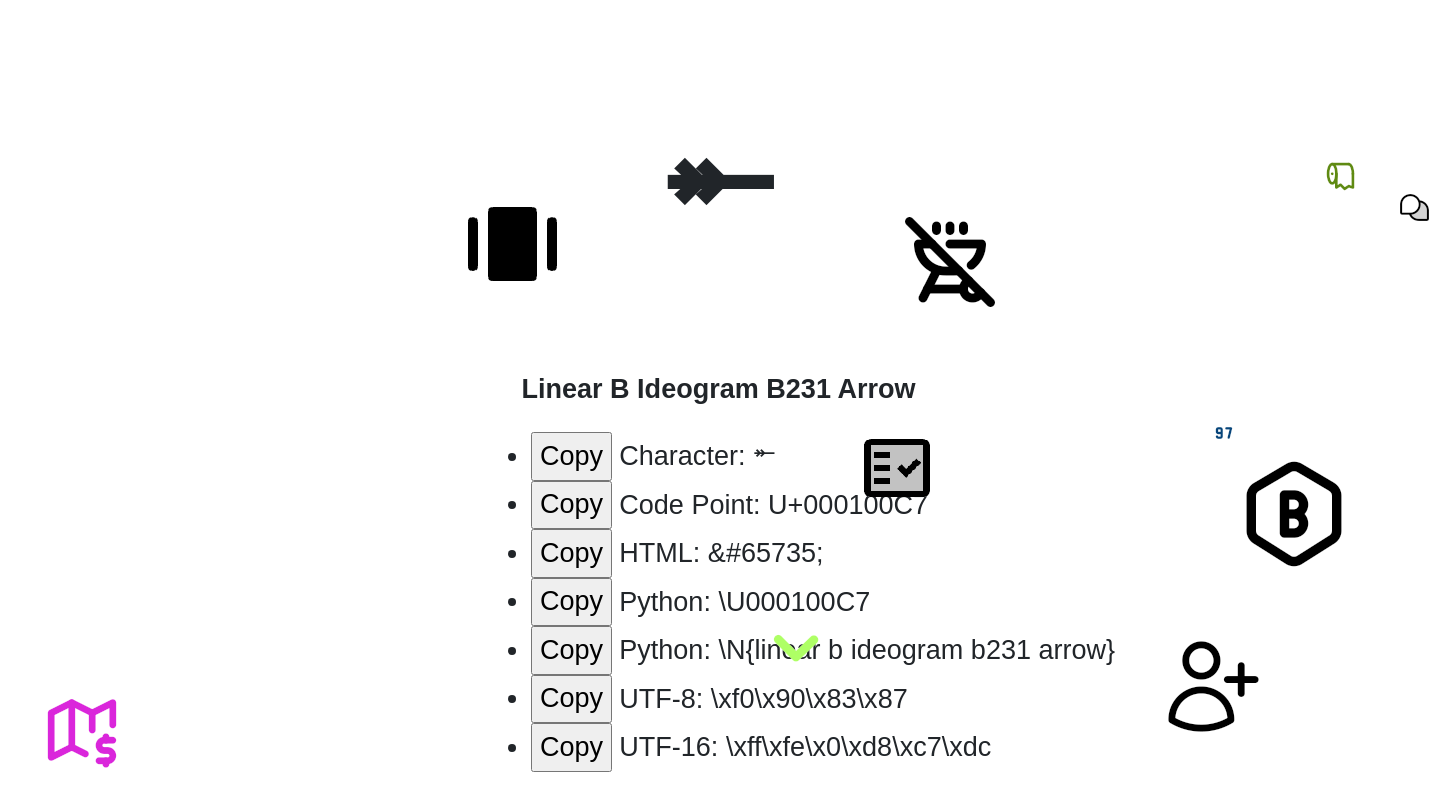 Image resolution: width=1437 pixels, height=799 pixels. I want to click on displays the number 97 as a badge or counter, so click(1224, 433).